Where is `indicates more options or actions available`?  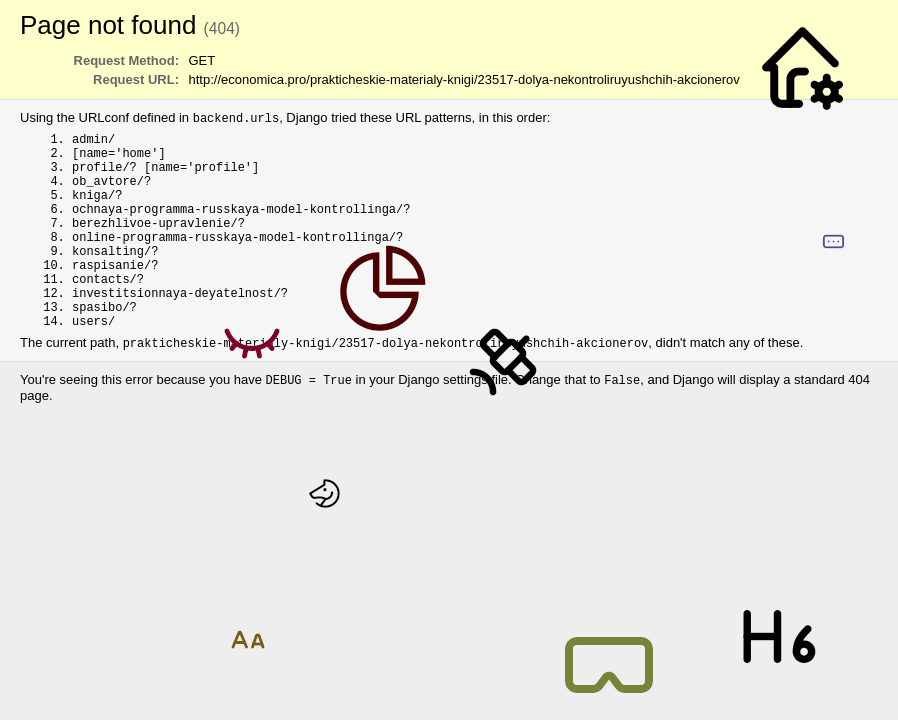
indicates more options or actions available is located at coordinates (833, 241).